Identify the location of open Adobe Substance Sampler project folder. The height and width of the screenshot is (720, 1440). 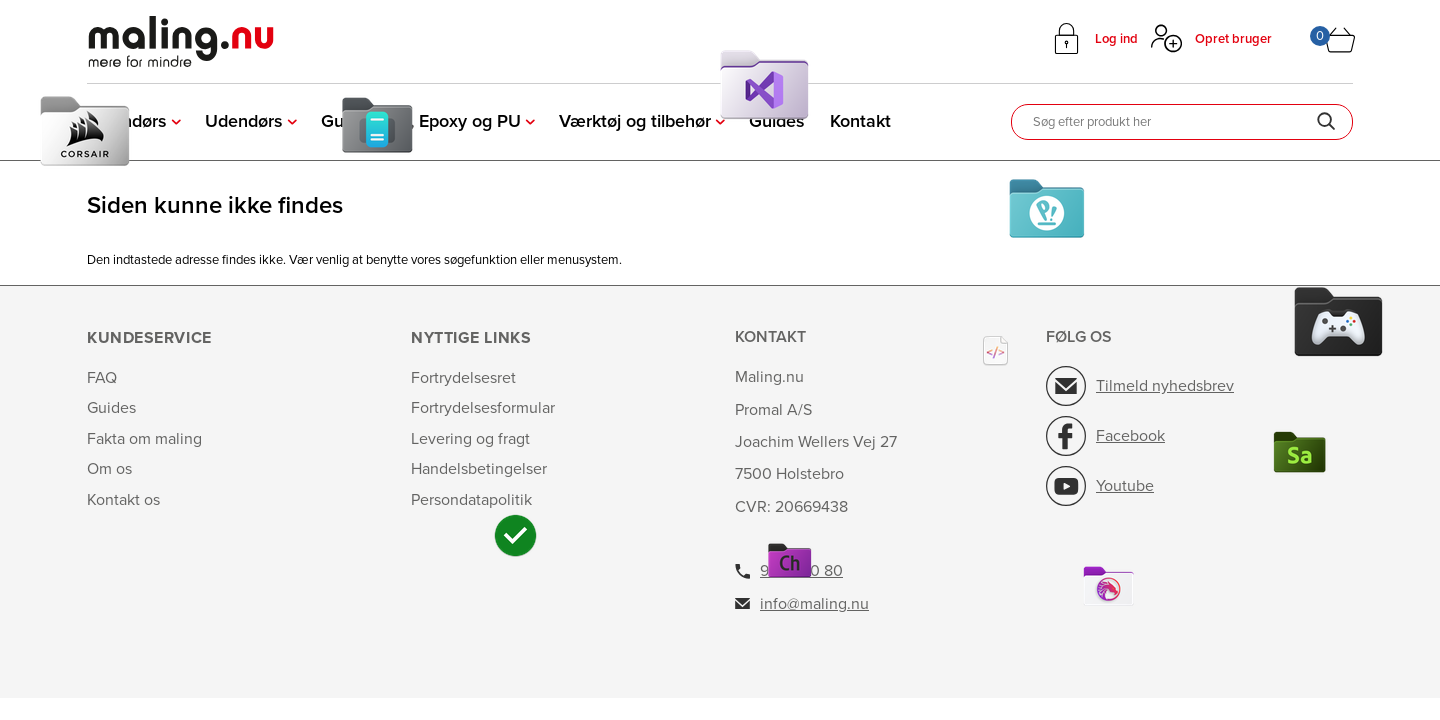
(1299, 453).